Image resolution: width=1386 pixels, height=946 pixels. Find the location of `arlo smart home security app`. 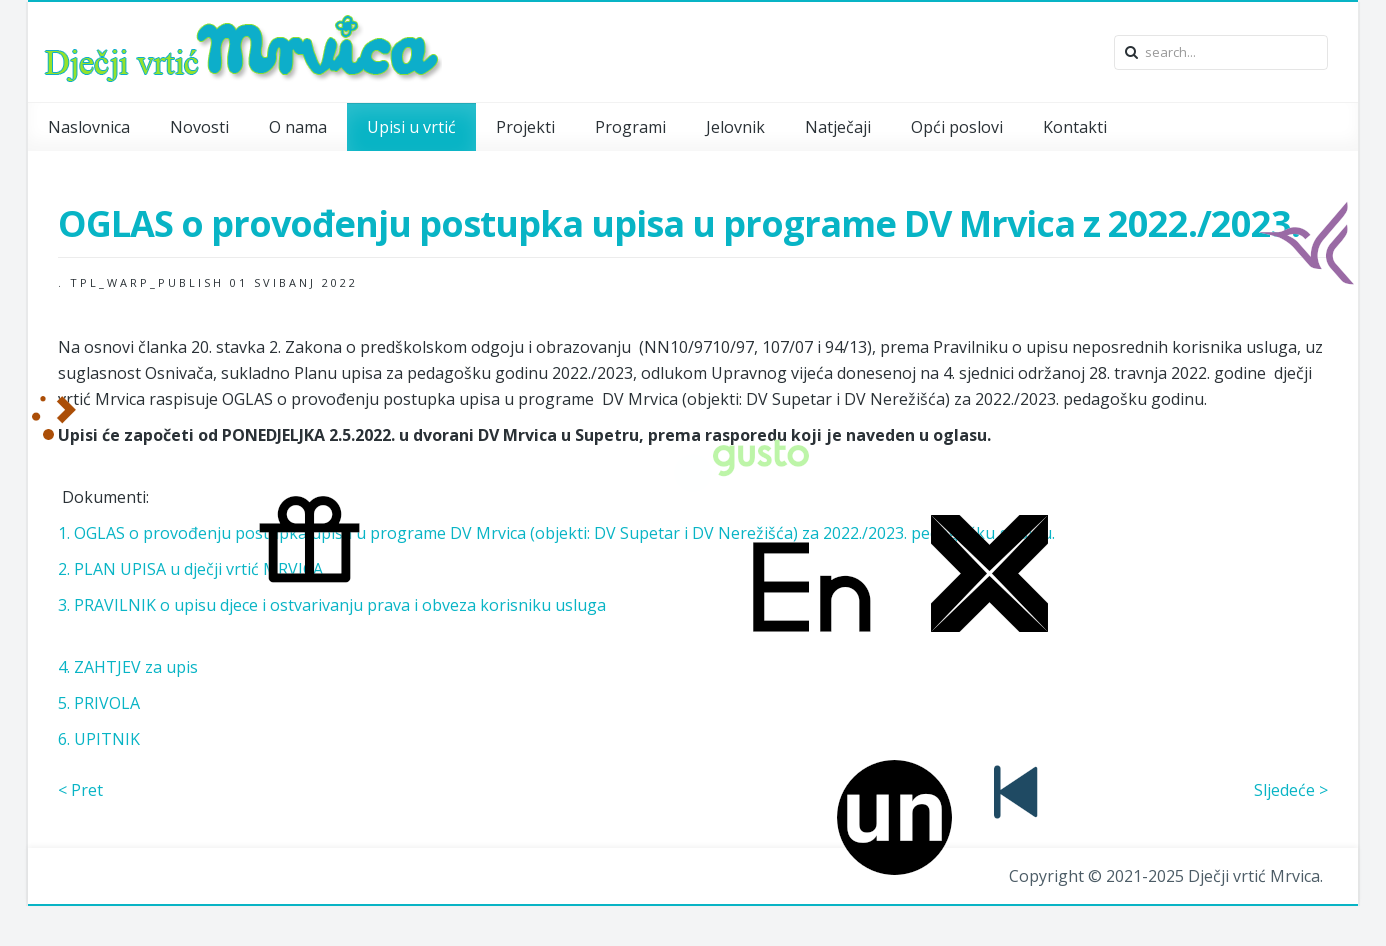

arlo smart home security app is located at coordinates (1307, 243).